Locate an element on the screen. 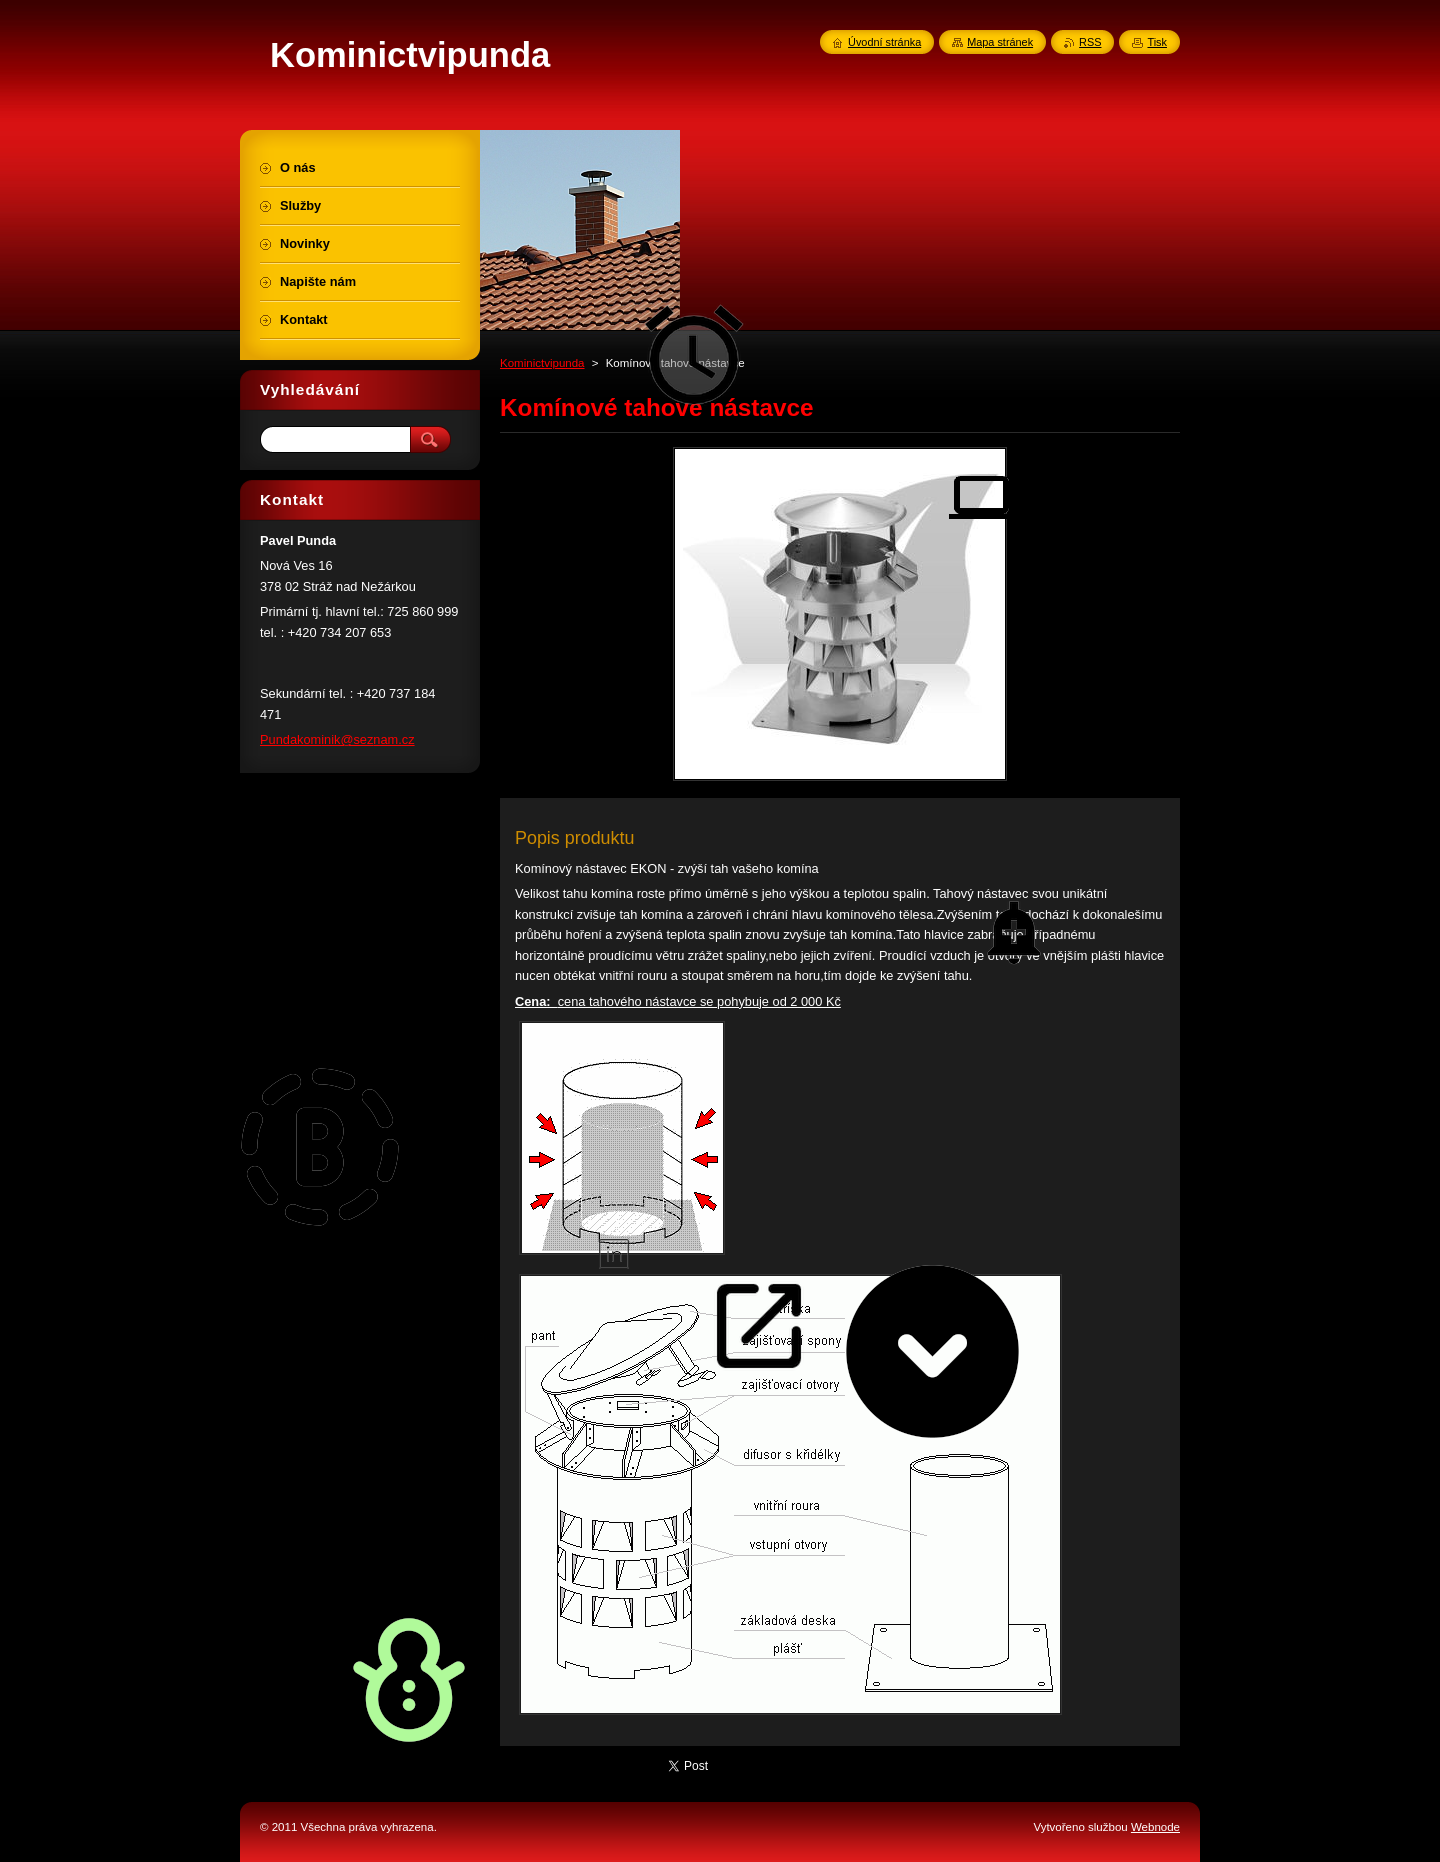 Image resolution: width=1440 pixels, height=1862 pixels. indicates winter or cold weather conditions is located at coordinates (409, 1680).